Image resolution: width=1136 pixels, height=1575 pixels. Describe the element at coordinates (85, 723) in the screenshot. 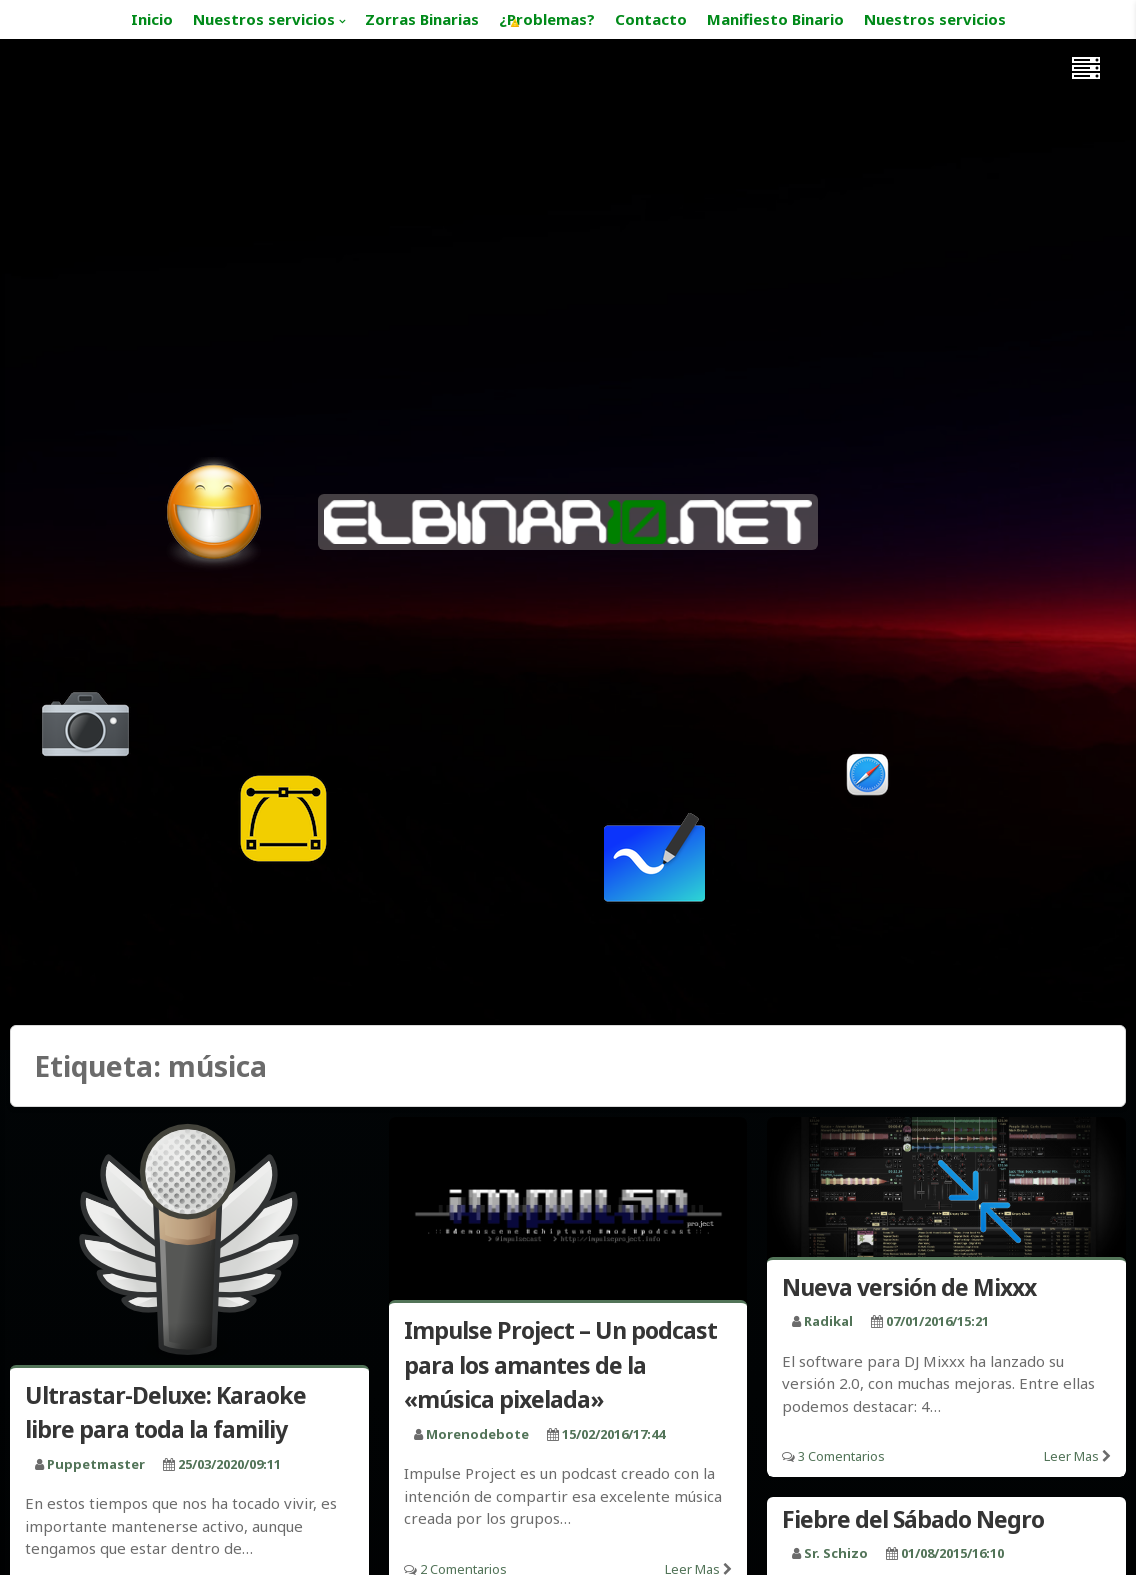

I see `open camera app` at that location.